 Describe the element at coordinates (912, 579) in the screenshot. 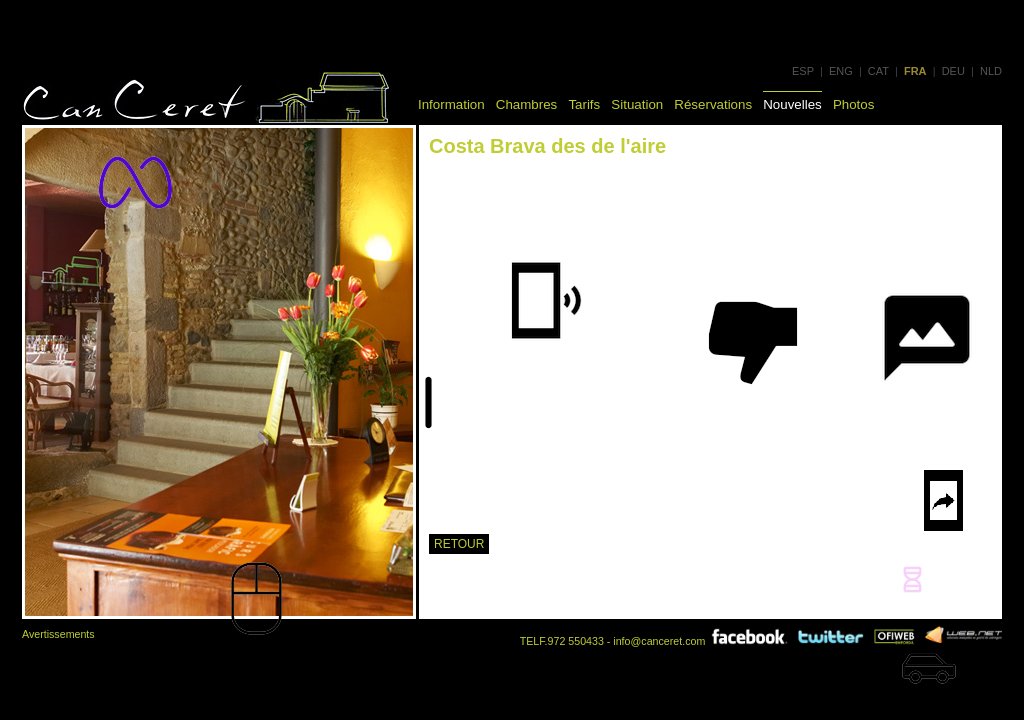

I see `indicates loading or processing in progress` at that location.